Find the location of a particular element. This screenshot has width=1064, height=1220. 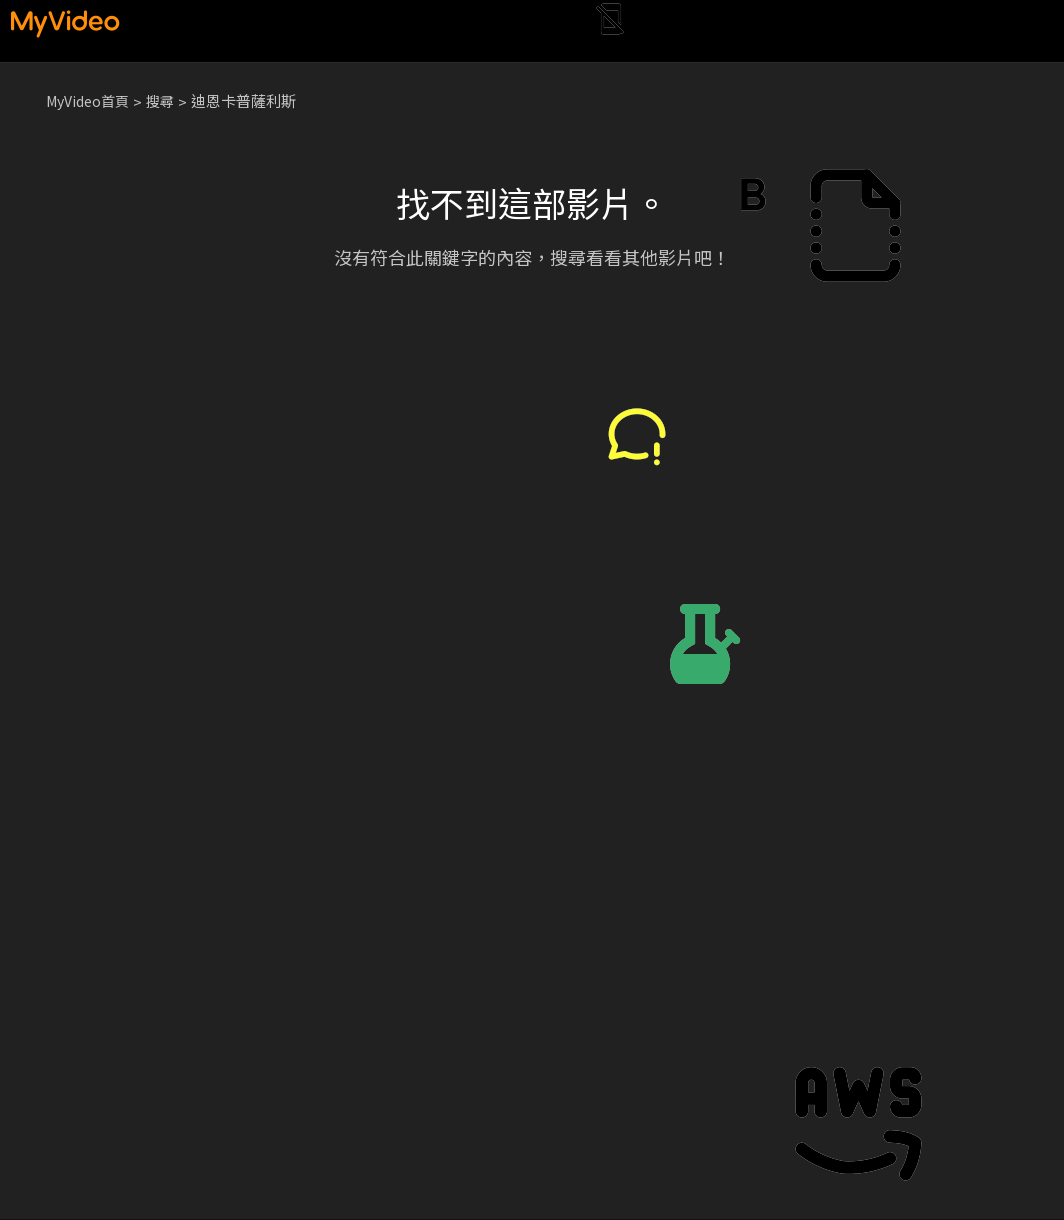

indicates an urgent or important message is located at coordinates (637, 434).